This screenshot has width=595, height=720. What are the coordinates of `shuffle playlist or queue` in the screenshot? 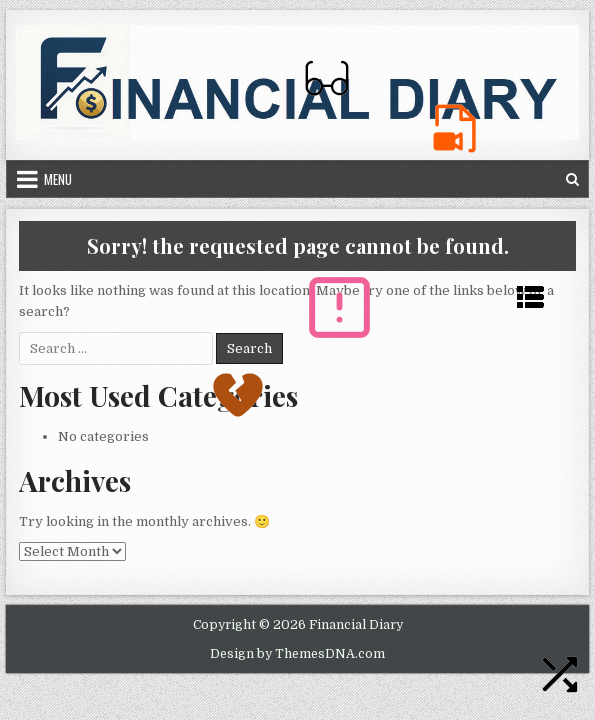 It's located at (559, 674).